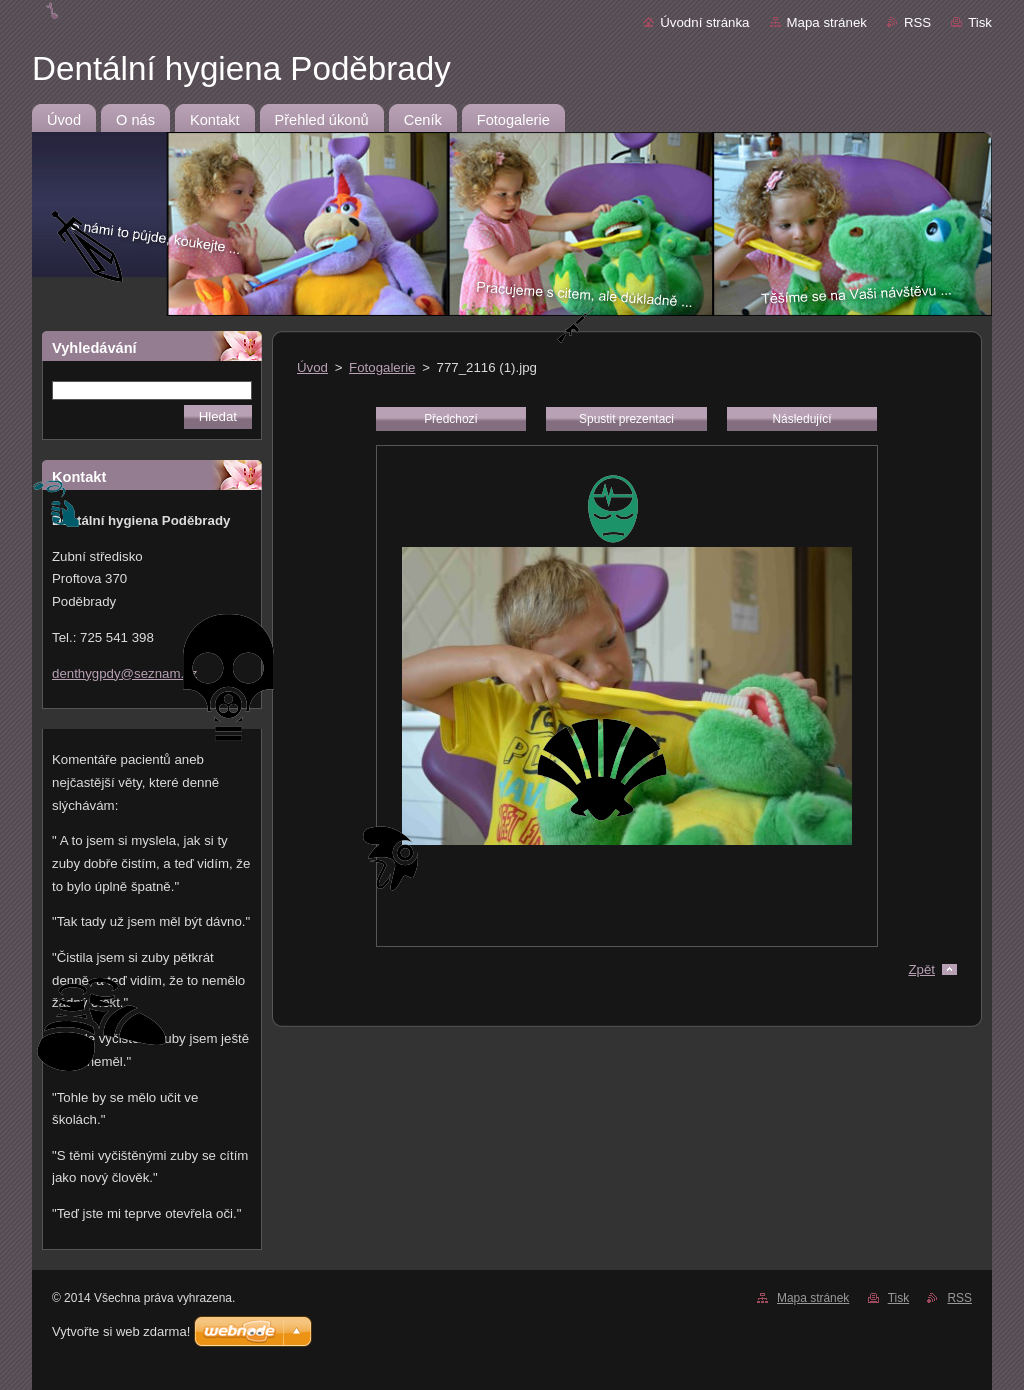 The width and height of the screenshot is (1024, 1390). I want to click on attack or strike action in combat, so click(87, 246).